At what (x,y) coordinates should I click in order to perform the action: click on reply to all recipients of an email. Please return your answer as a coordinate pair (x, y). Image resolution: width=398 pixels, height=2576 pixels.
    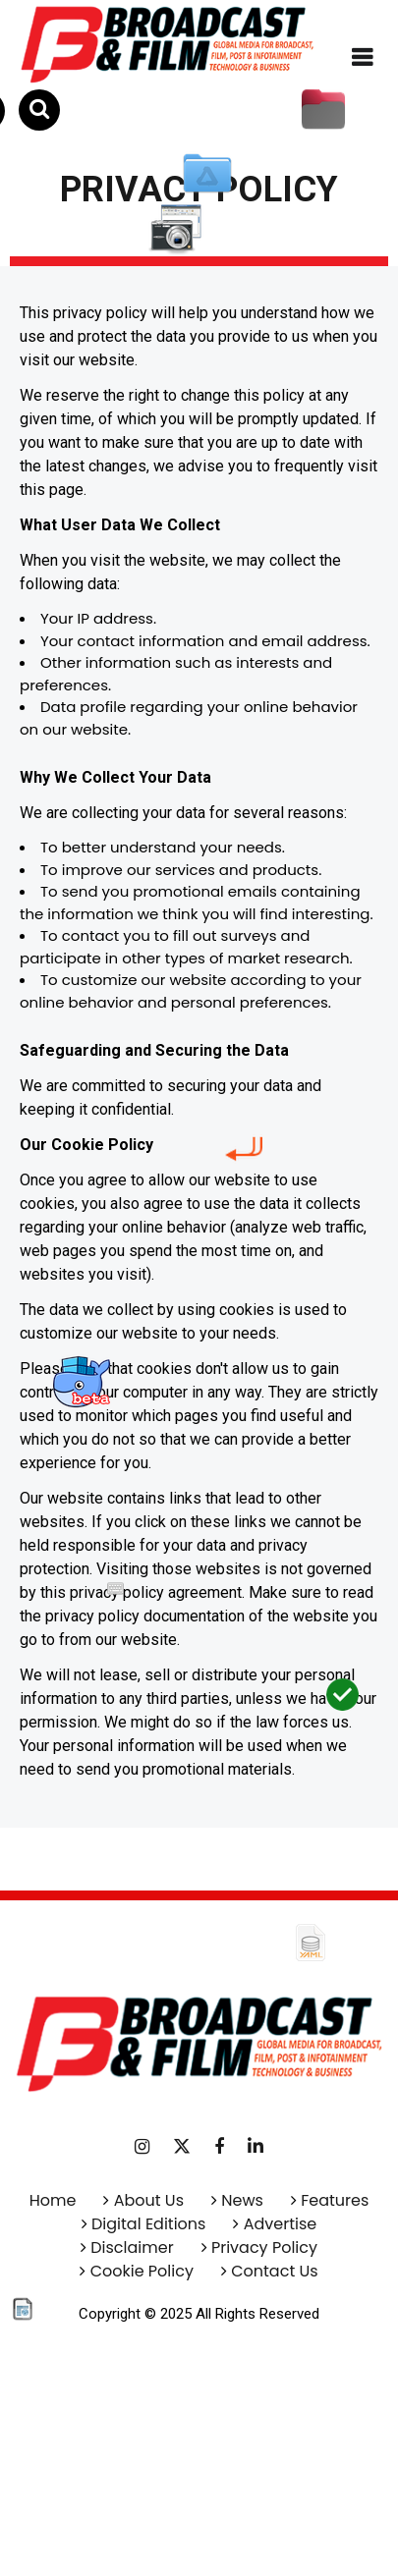
    Looking at the image, I should click on (243, 1146).